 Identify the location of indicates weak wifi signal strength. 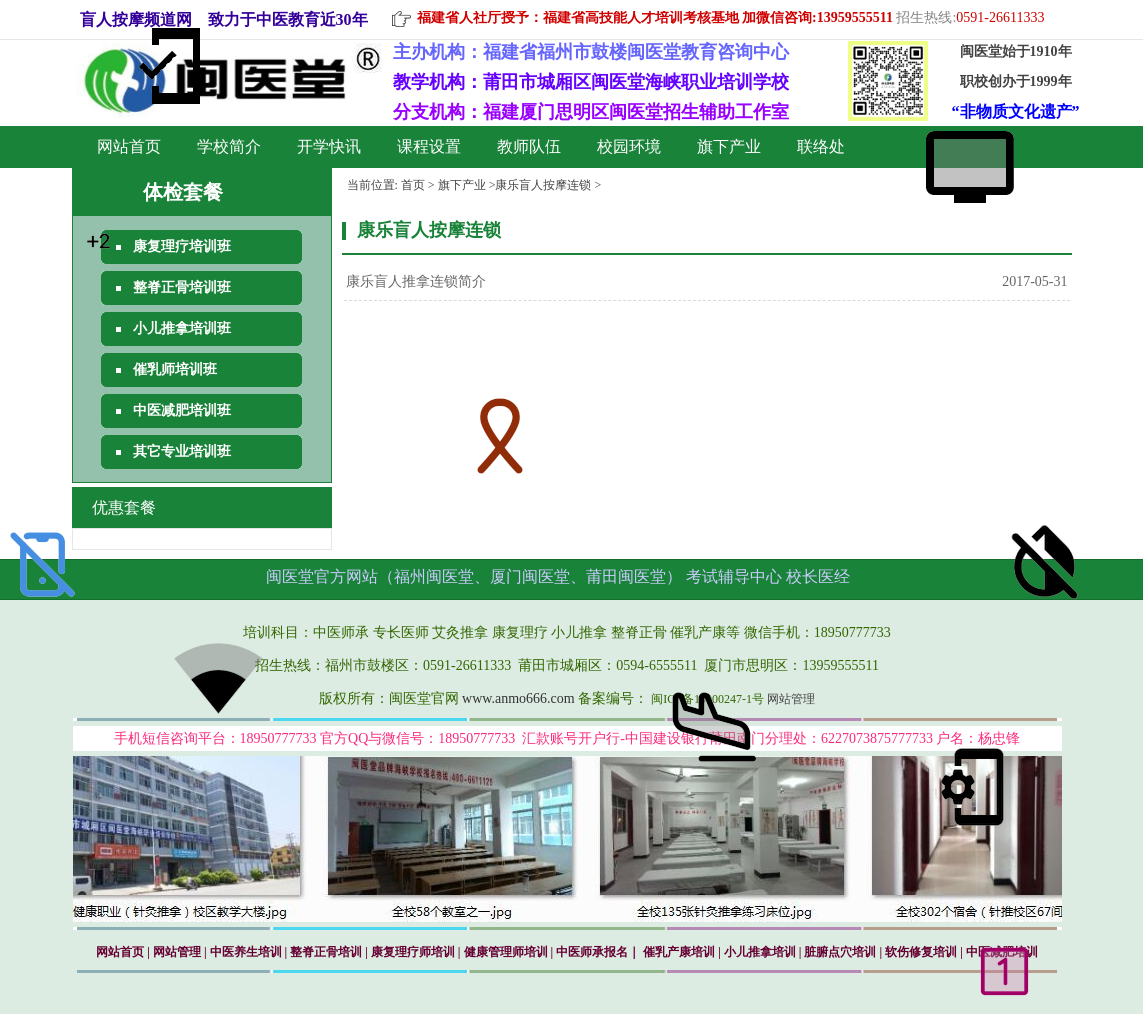
(218, 677).